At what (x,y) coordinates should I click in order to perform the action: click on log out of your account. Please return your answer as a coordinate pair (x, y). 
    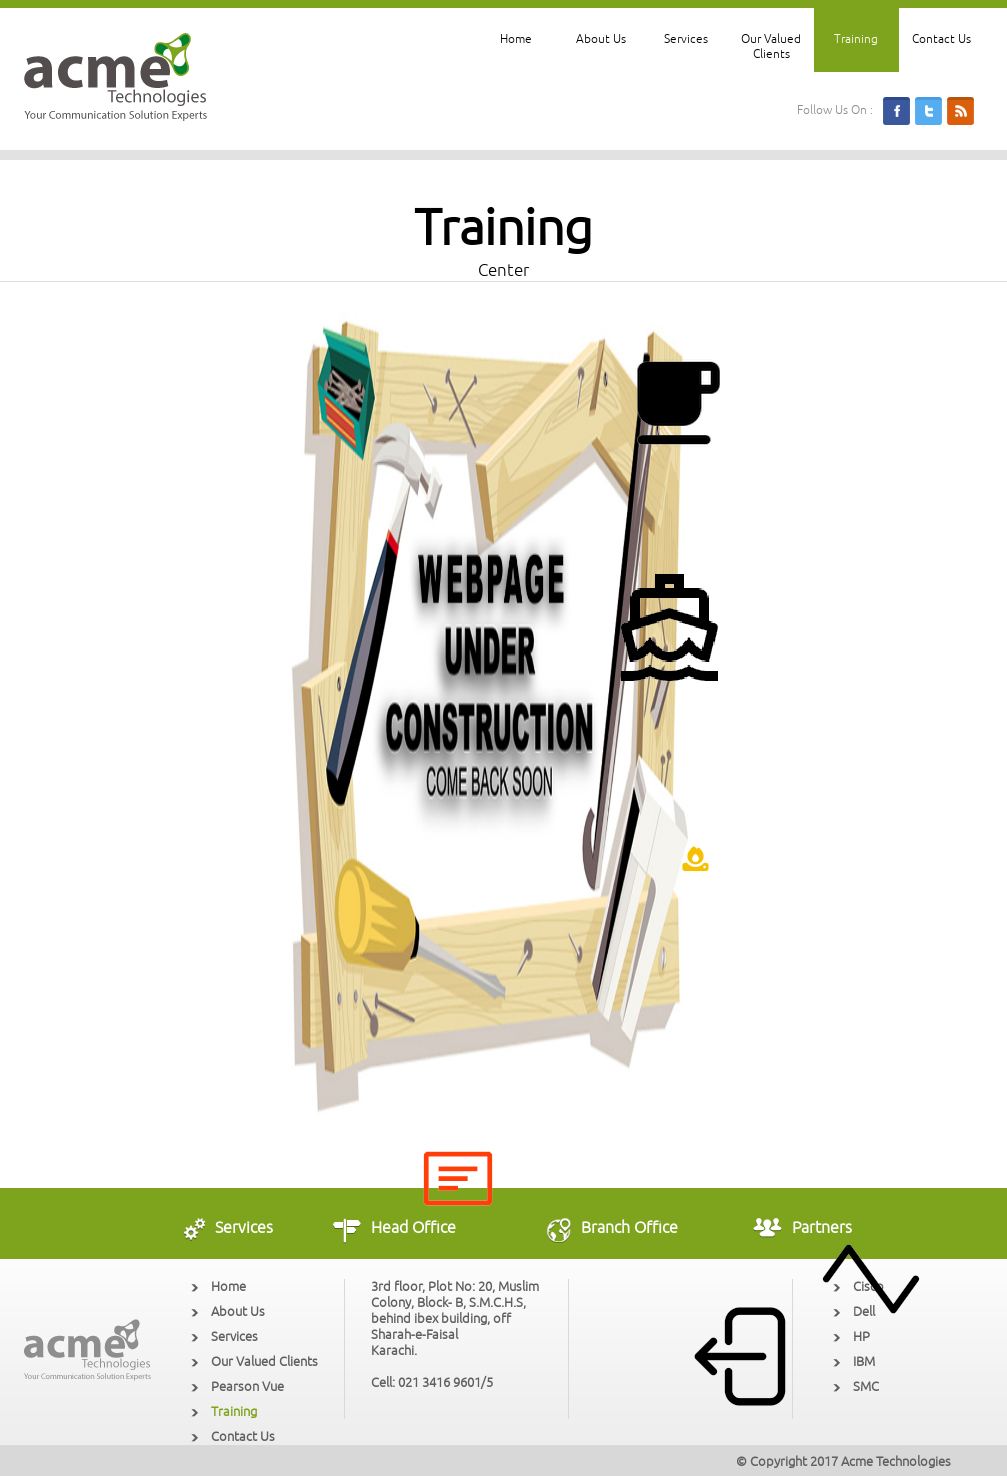
    Looking at the image, I should click on (747, 1356).